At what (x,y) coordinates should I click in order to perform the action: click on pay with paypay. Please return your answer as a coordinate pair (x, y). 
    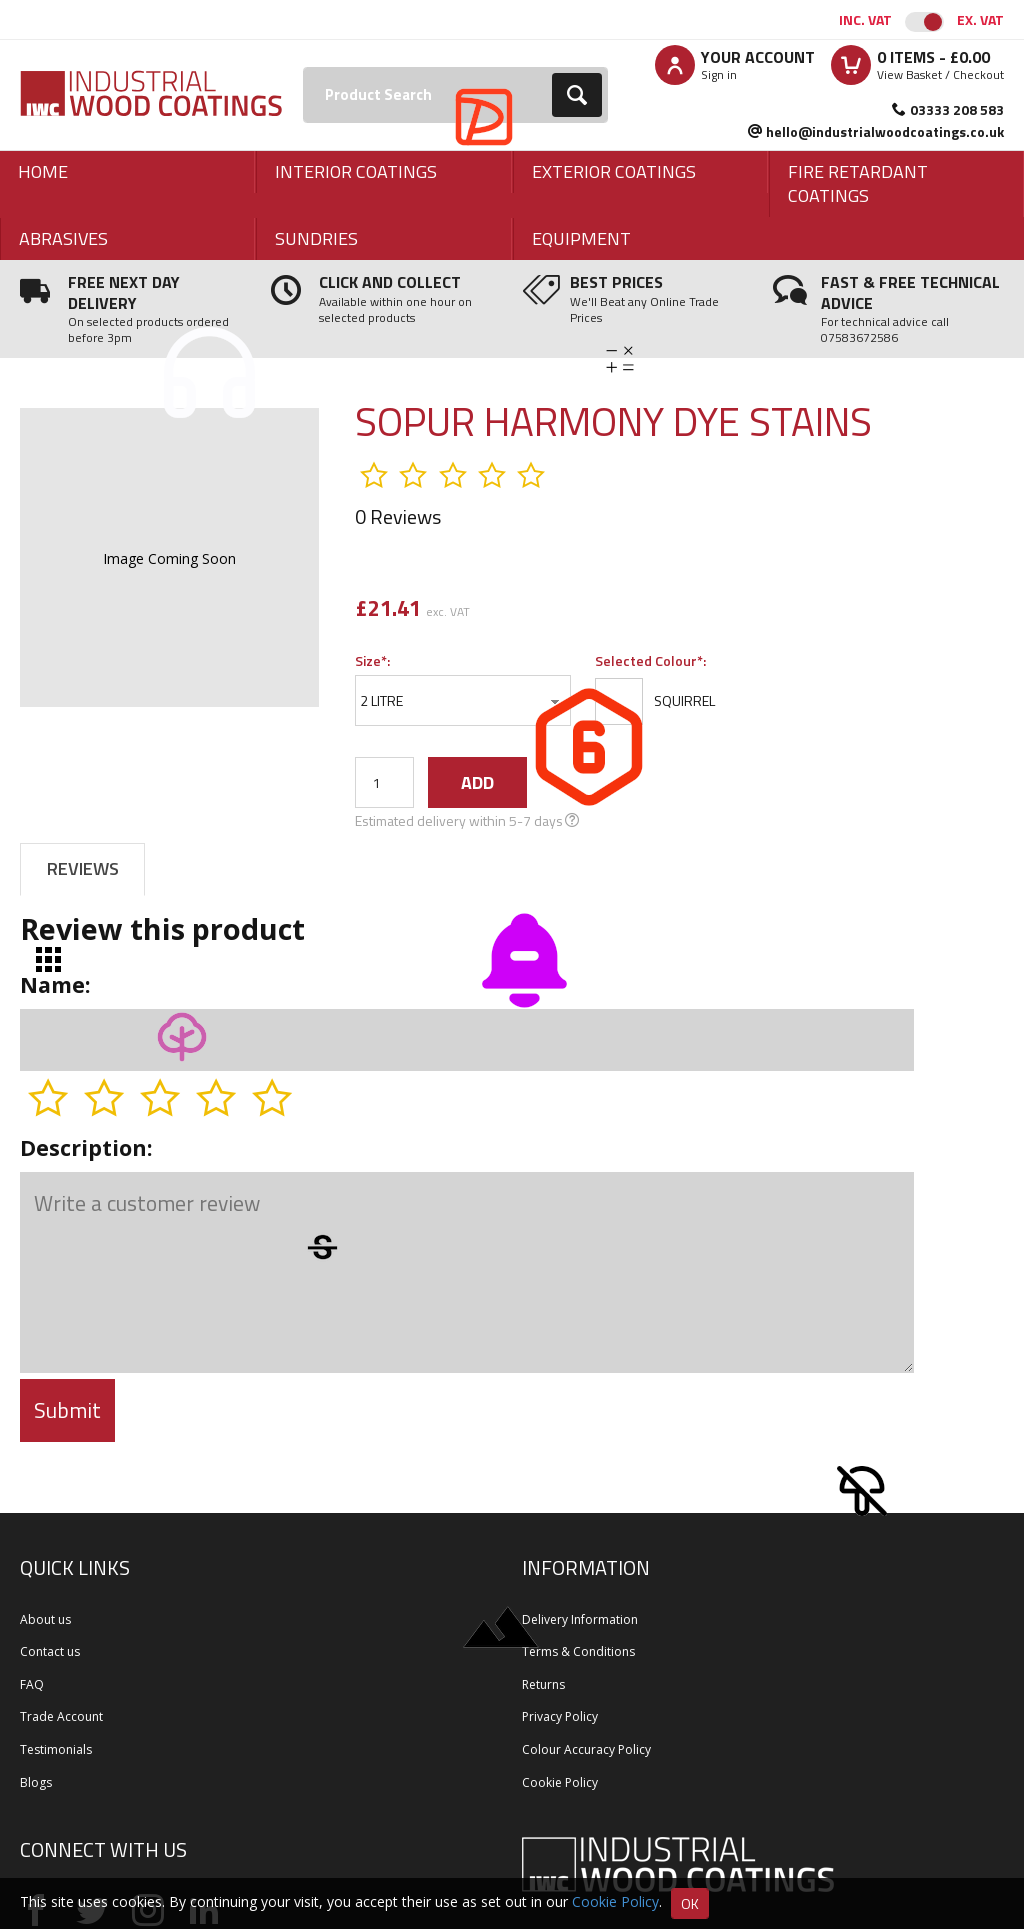
    Looking at the image, I should click on (484, 117).